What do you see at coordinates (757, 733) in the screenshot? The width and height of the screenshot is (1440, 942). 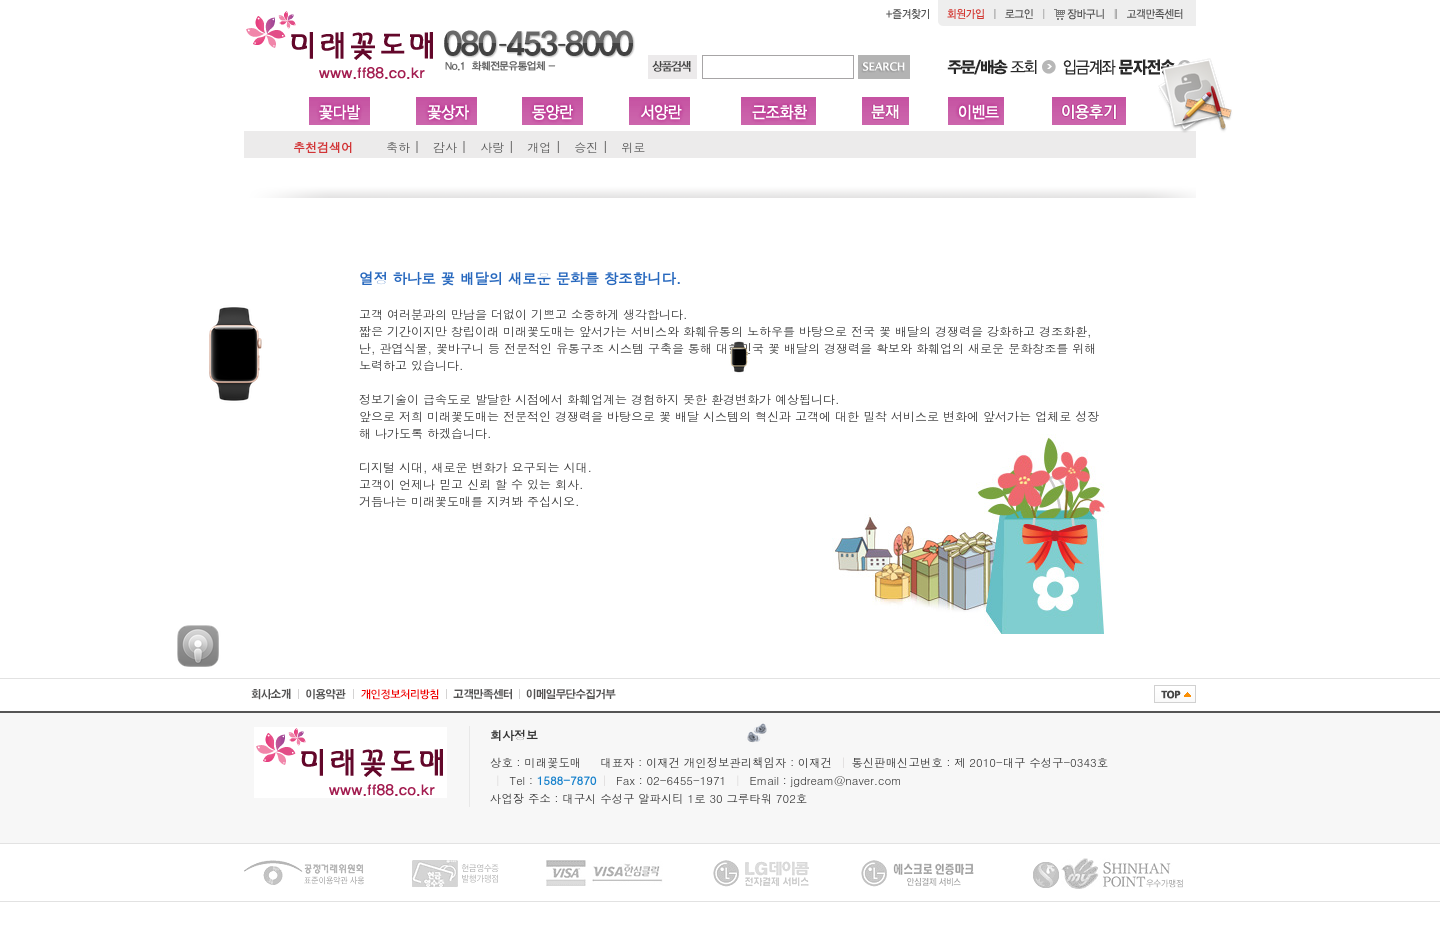 I see `connect beats wireless earbuds` at bounding box center [757, 733].